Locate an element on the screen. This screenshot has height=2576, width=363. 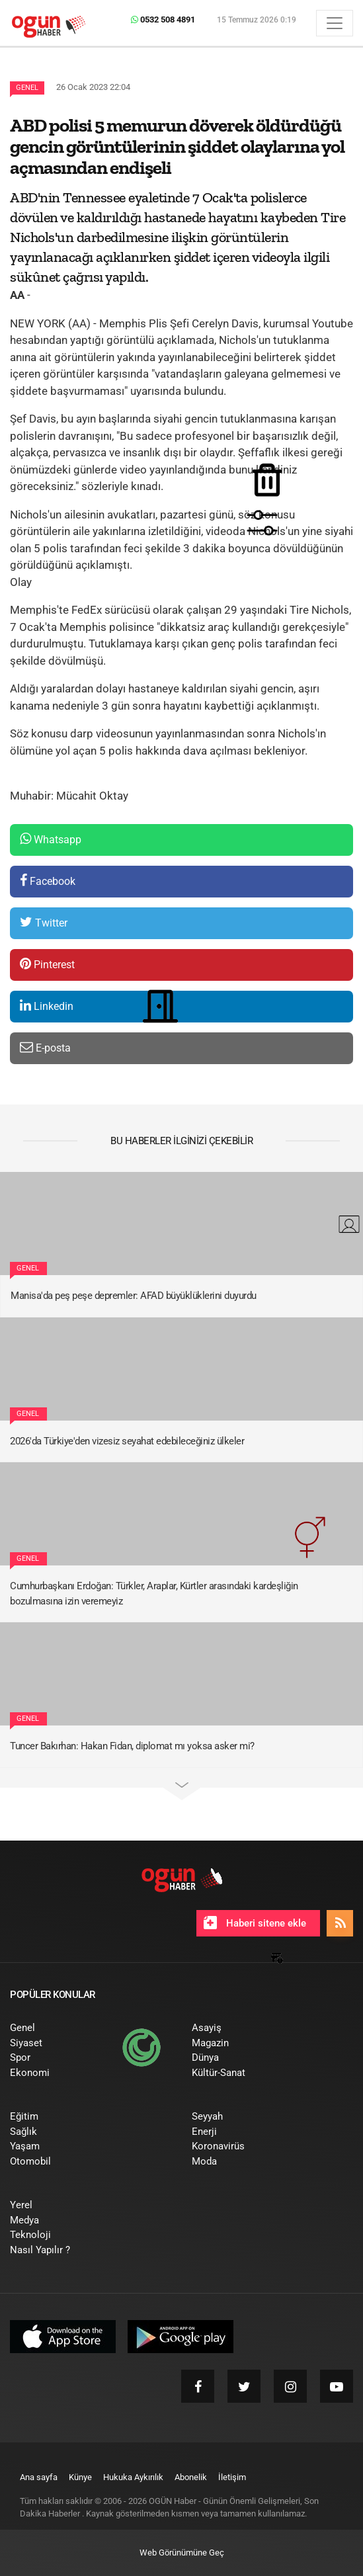
delete selected item is located at coordinates (267, 481).